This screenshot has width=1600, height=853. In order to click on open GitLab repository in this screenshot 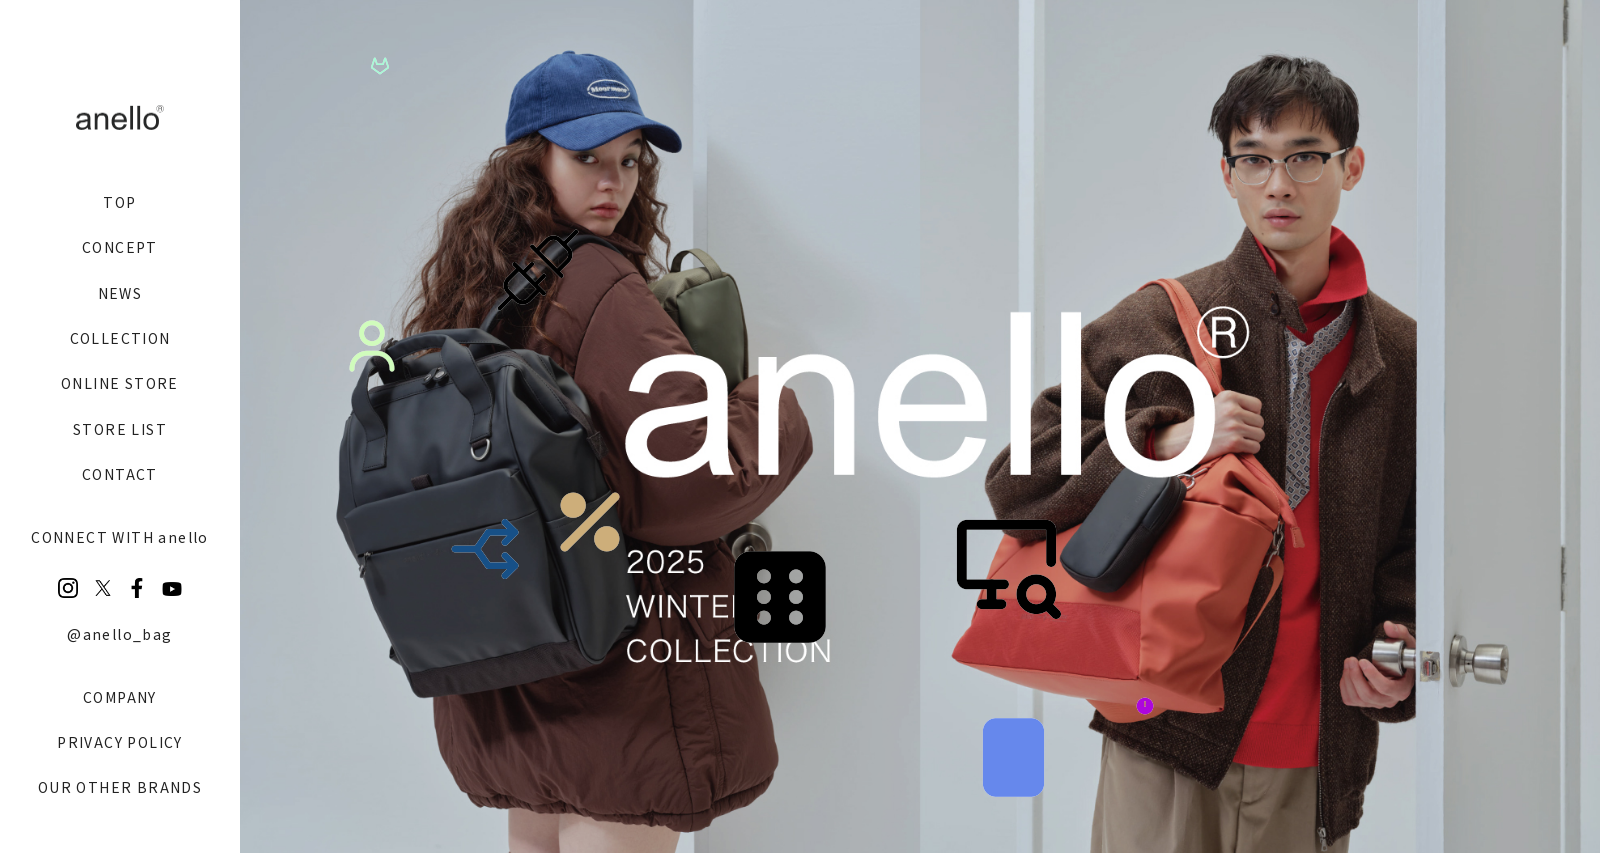, I will do `click(380, 66)`.